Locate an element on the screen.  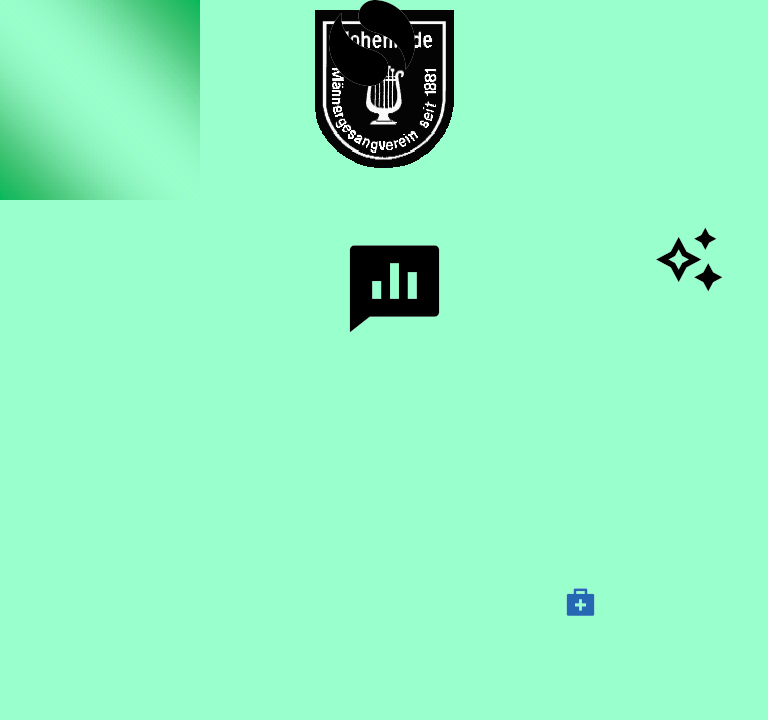
indicates AI-generated or enhanced content is located at coordinates (690, 259).